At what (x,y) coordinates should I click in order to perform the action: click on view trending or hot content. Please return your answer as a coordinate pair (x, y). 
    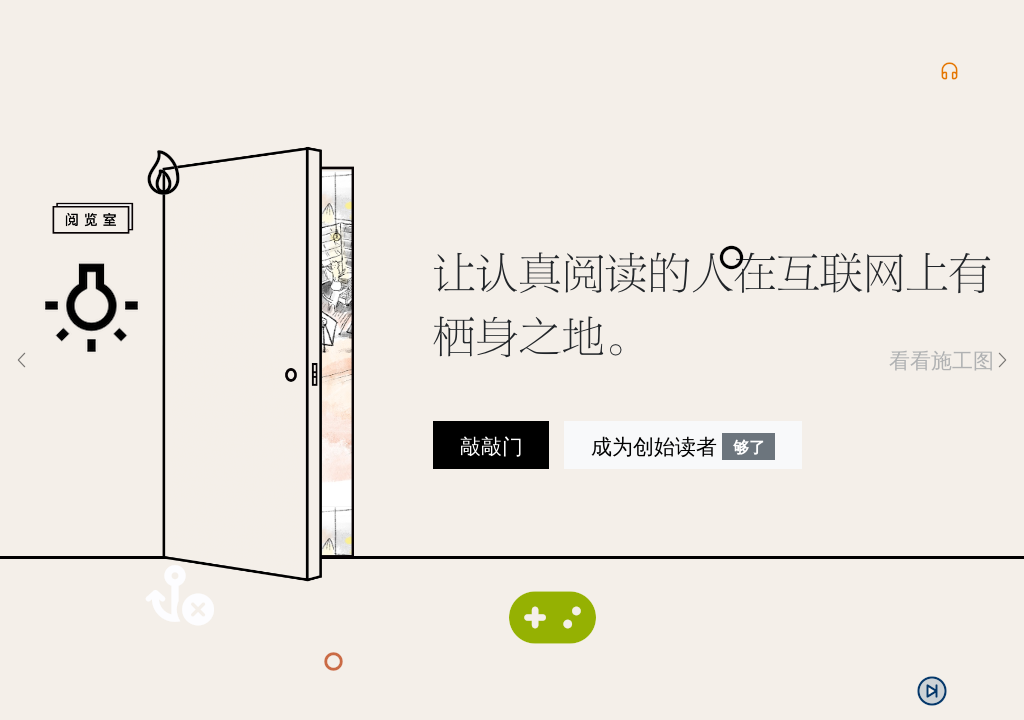
    Looking at the image, I should click on (163, 172).